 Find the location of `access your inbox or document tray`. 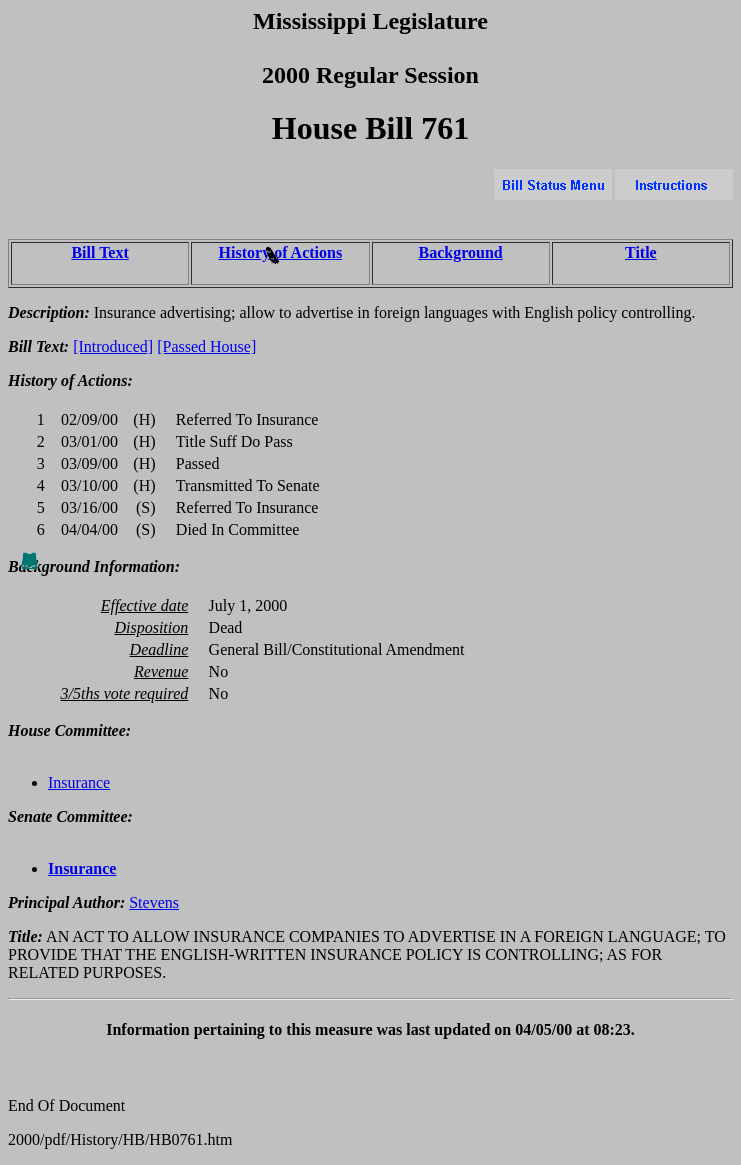

access your inbox or document tray is located at coordinates (29, 560).